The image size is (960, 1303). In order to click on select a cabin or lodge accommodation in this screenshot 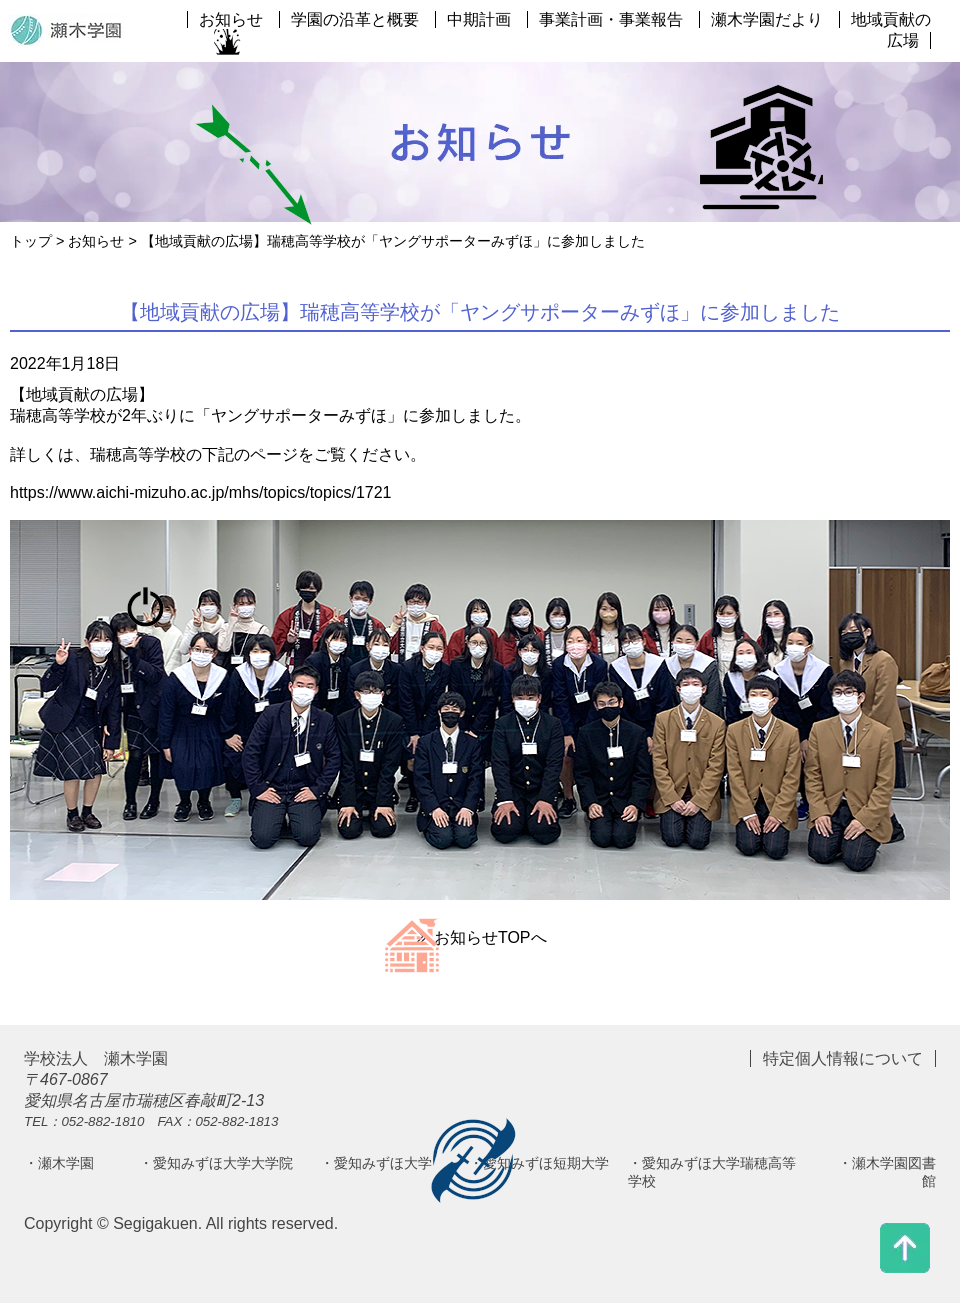, I will do `click(412, 946)`.